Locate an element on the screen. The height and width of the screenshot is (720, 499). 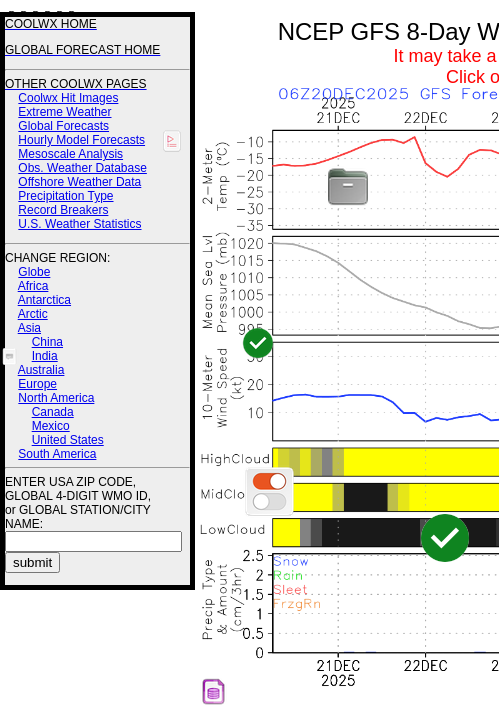
open a playlist file is located at coordinates (172, 141).